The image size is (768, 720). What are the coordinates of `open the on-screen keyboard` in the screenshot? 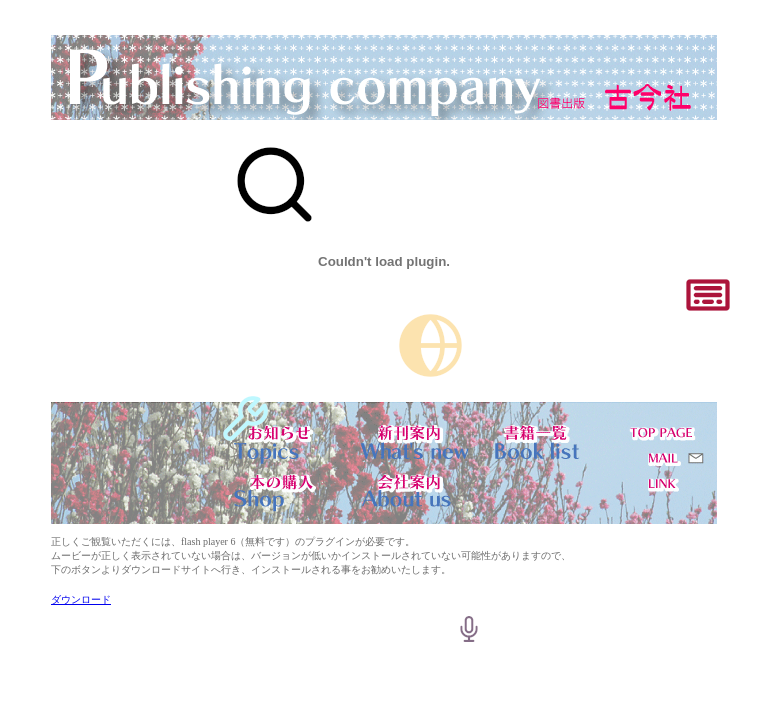 It's located at (708, 295).